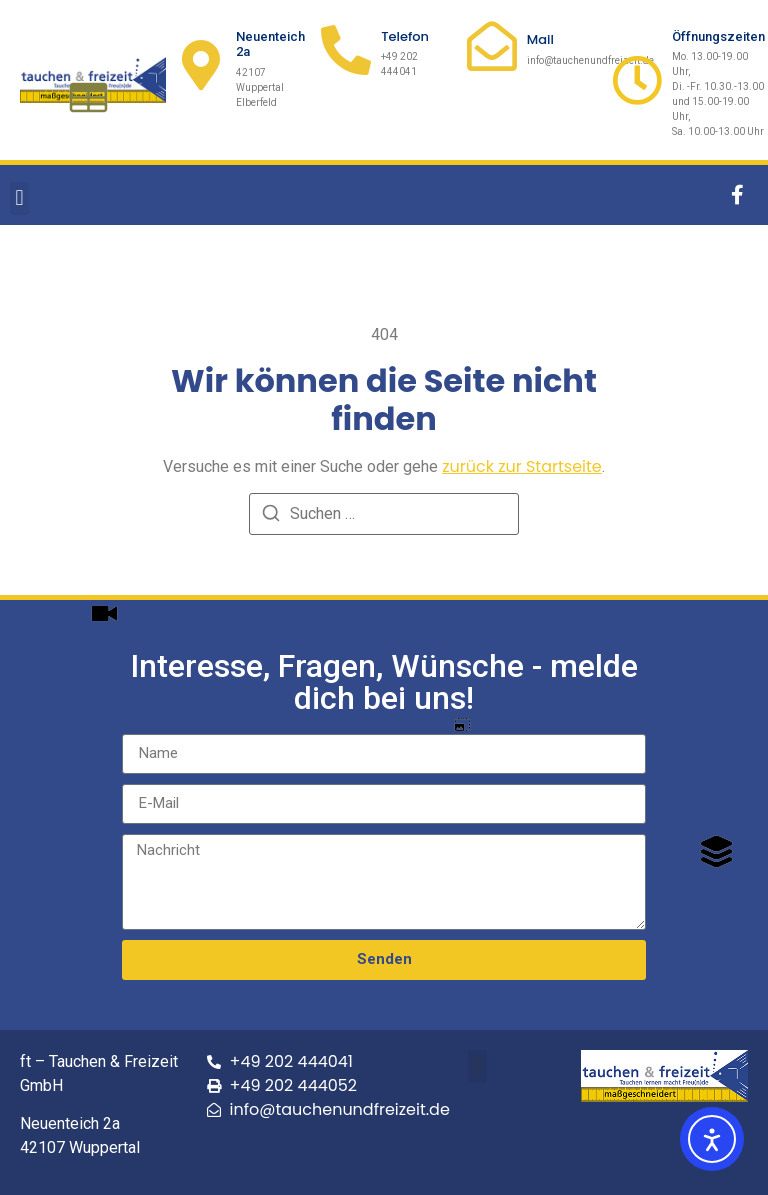 Image resolution: width=768 pixels, height=1195 pixels. What do you see at coordinates (716, 851) in the screenshot?
I see `view or manage layers` at bounding box center [716, 851].